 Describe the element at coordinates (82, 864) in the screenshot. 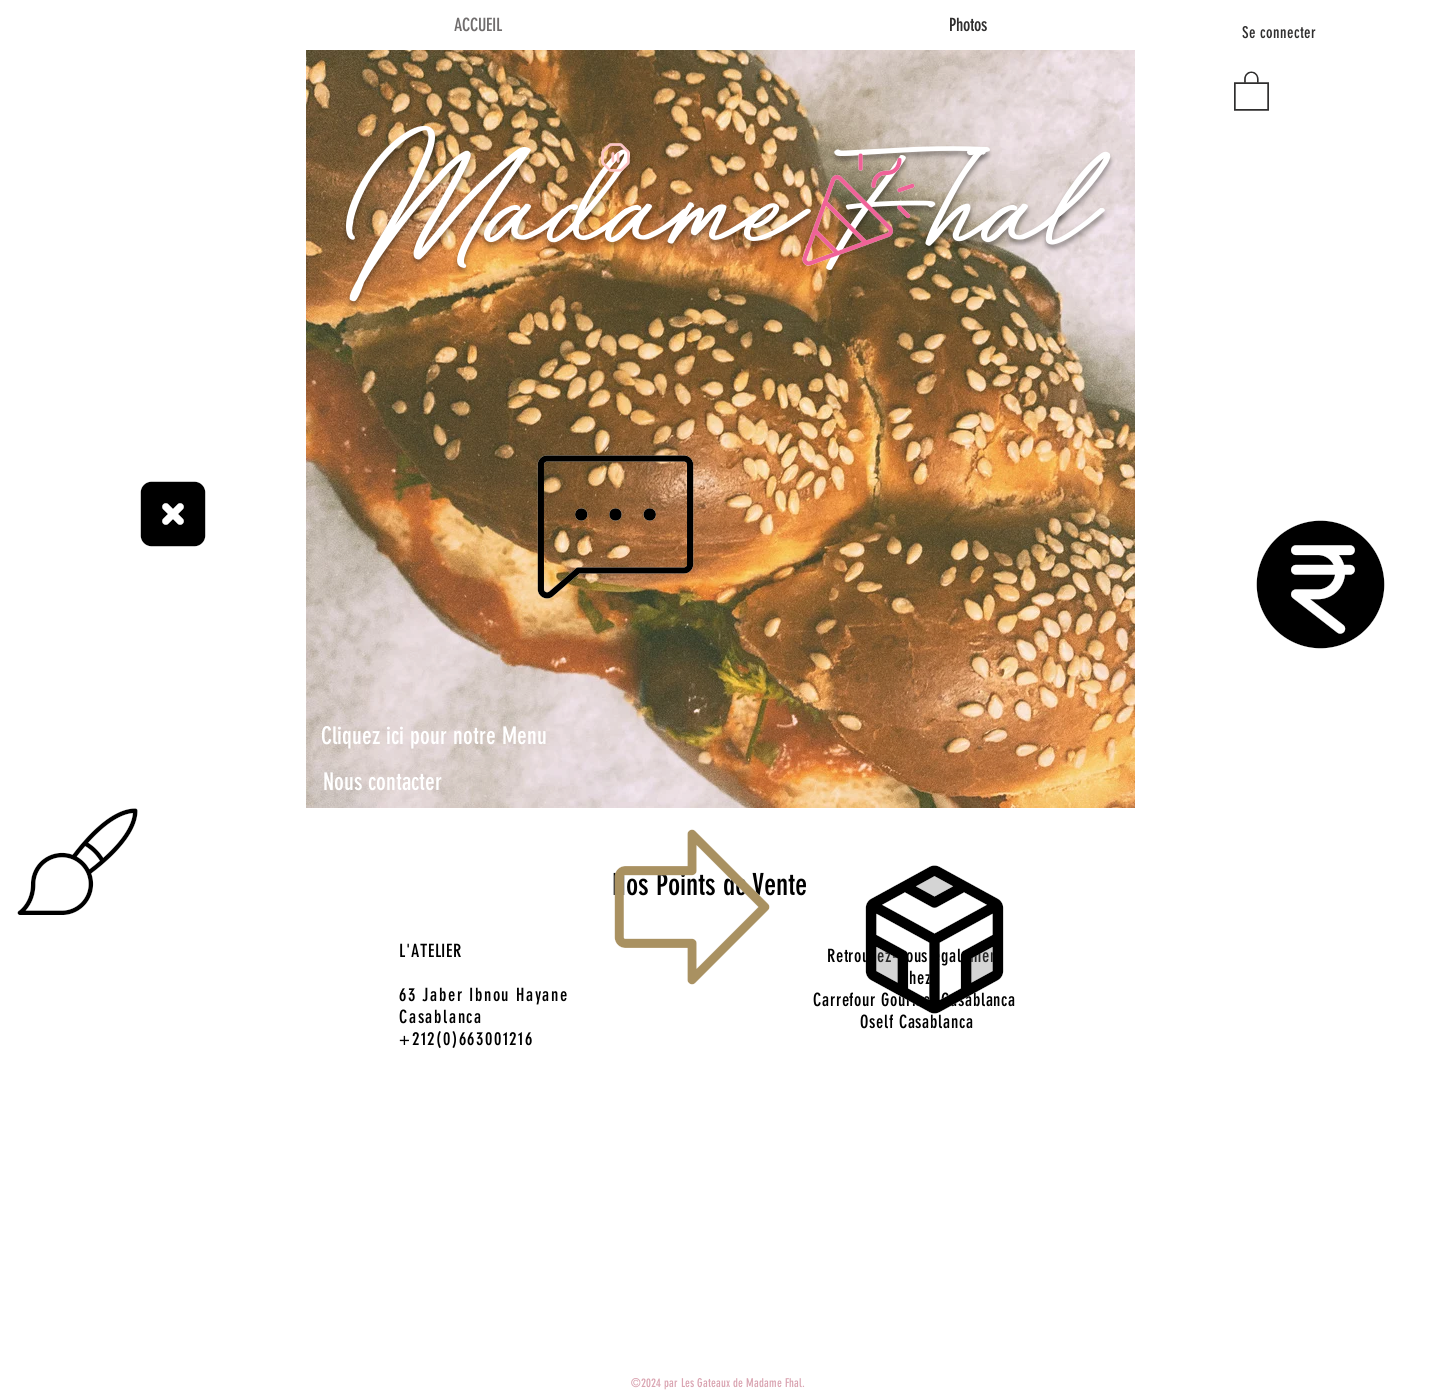

I see `access drawing or painting tools` at that location.